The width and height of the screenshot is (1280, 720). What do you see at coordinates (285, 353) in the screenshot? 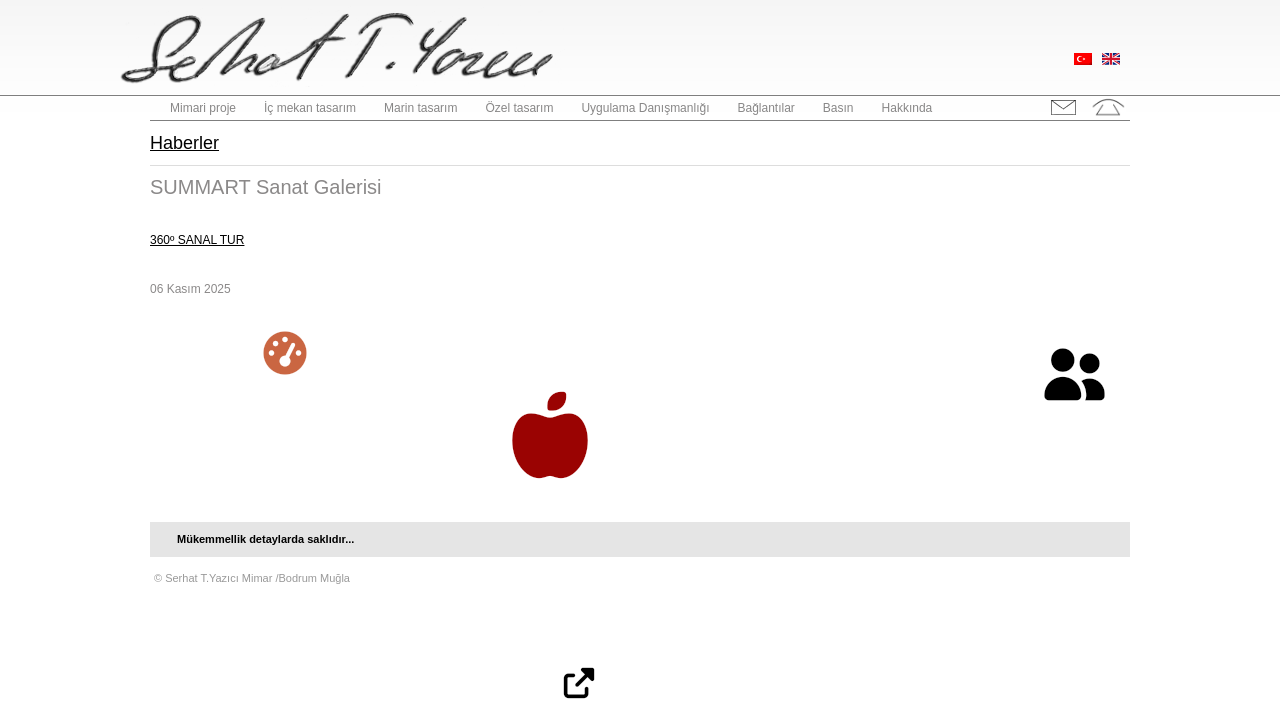
I see `view performance or speed metrics` at bounding box center [285, 353].